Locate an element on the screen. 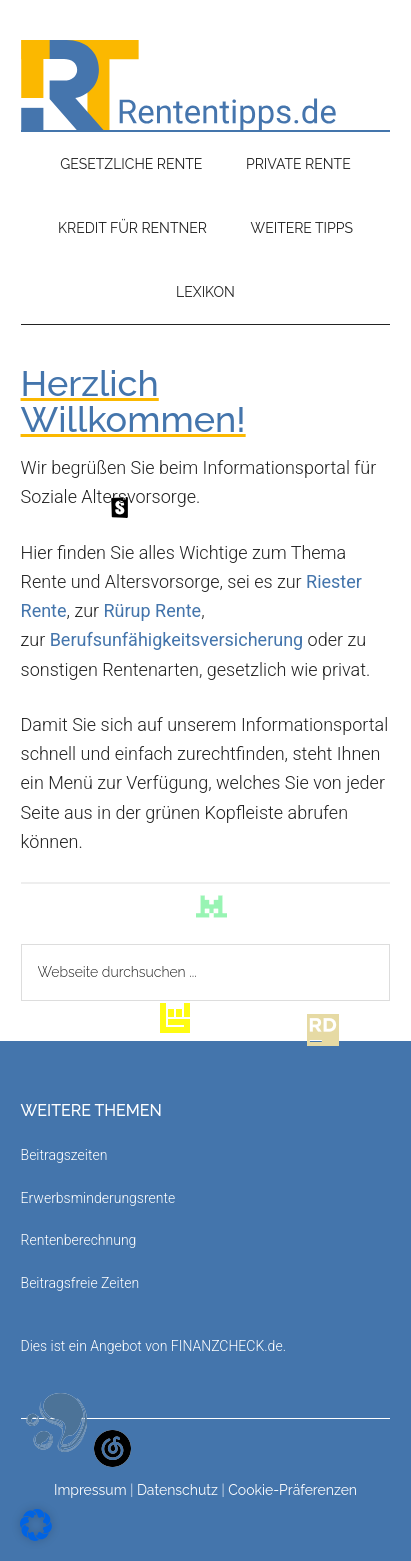  Mistral AI logo is located at coordinates (211, 906).